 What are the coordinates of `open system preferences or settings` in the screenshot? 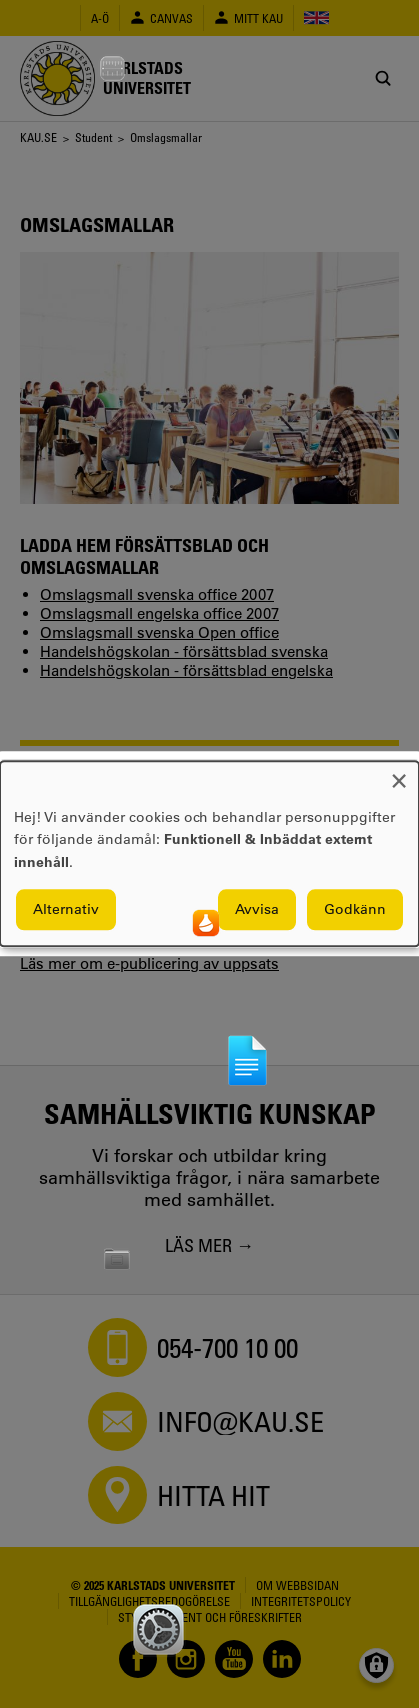 It's located at (158, 1629).